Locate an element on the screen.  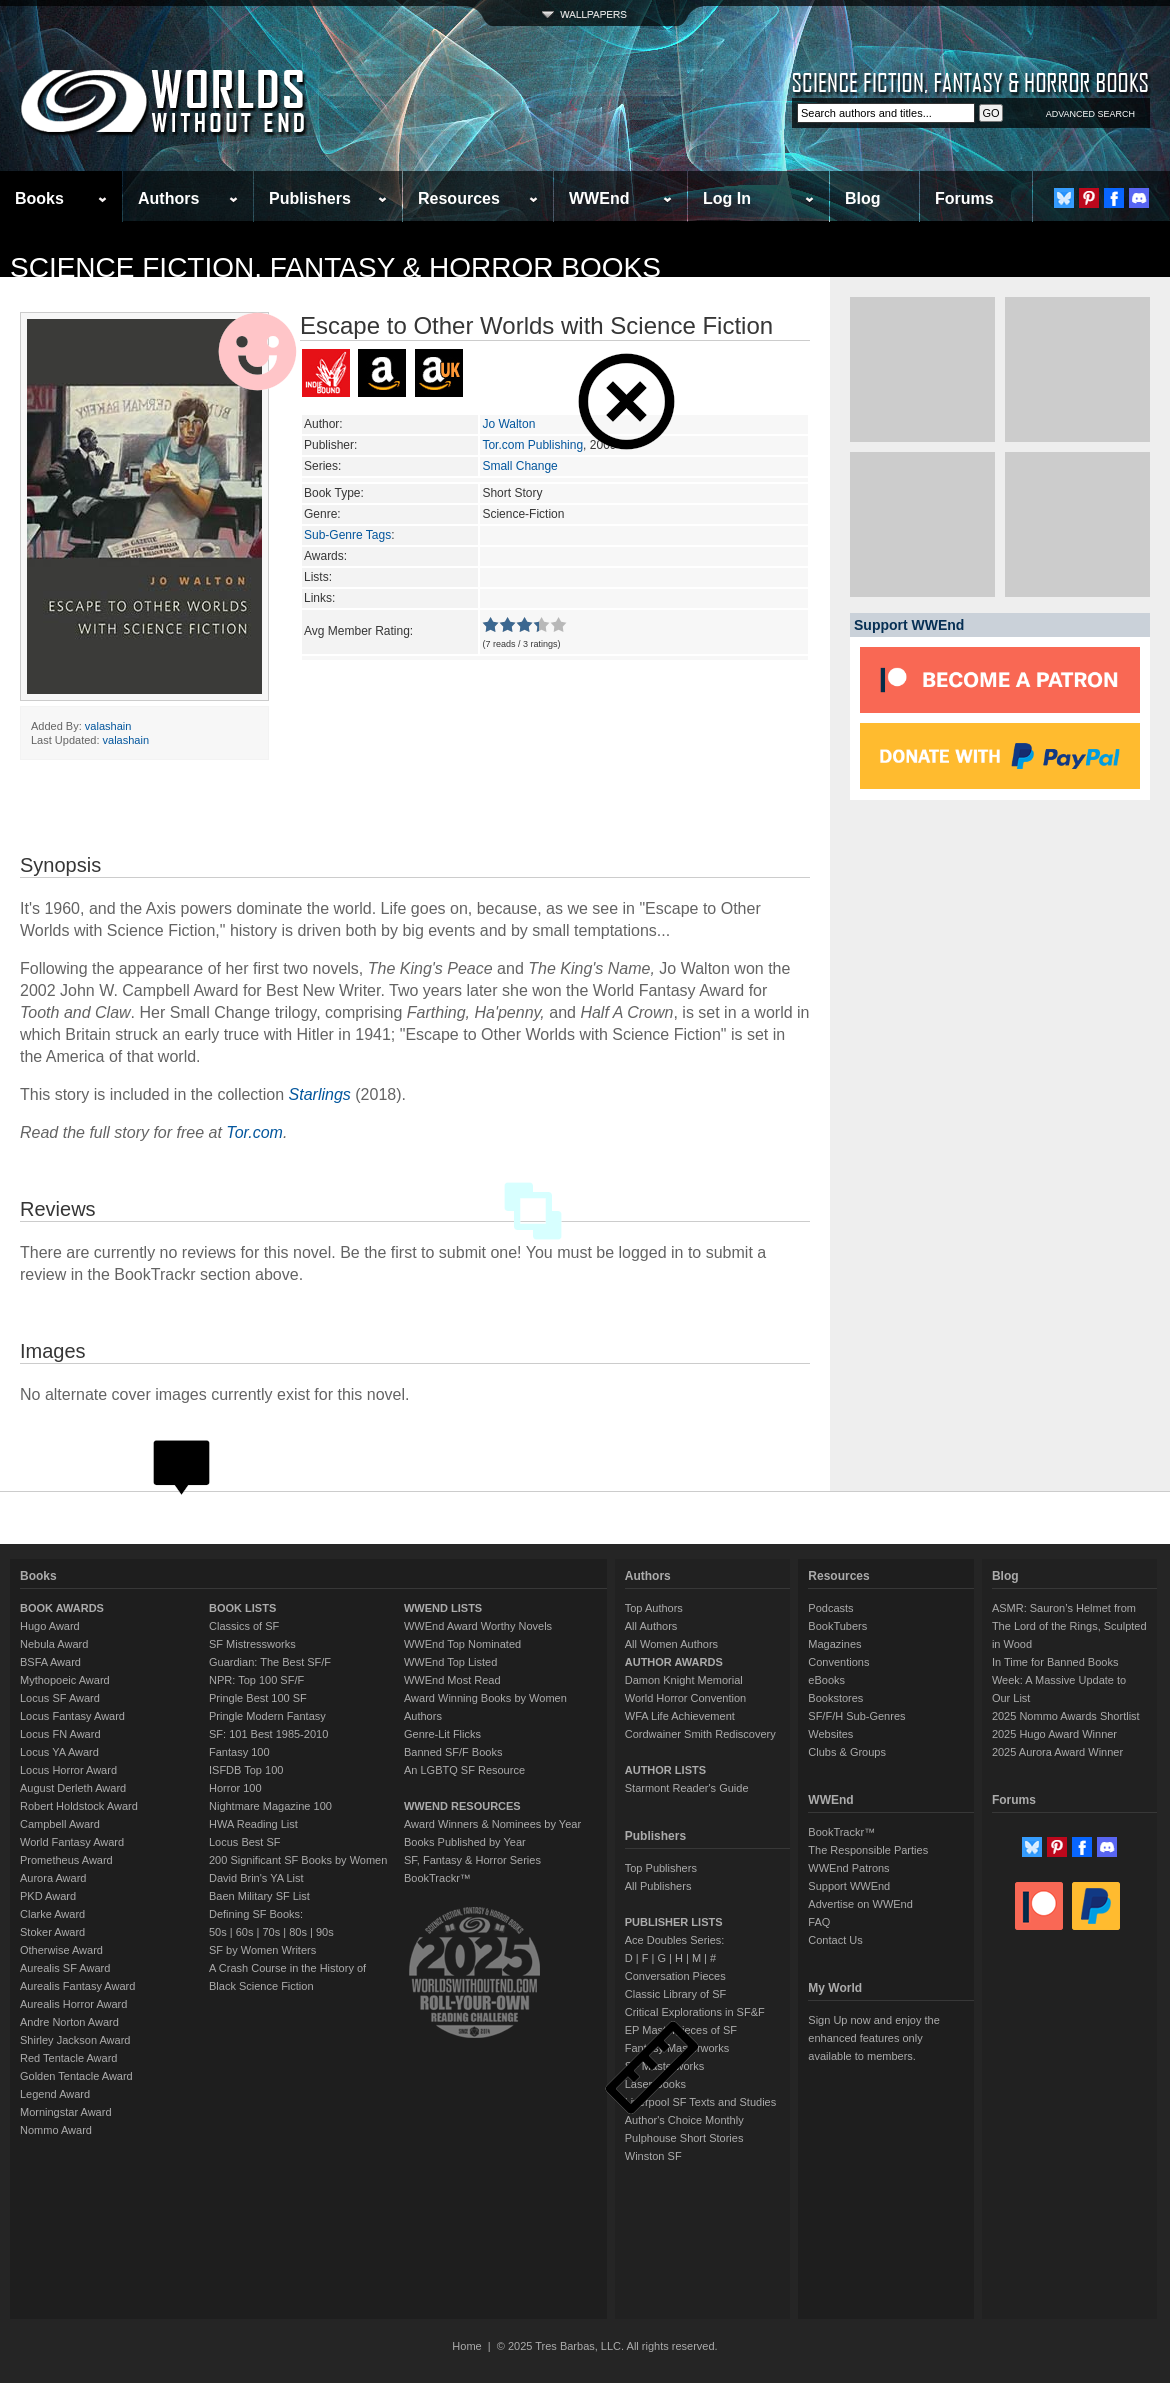
open chat or messaging is located at coordinates (181, 1465).